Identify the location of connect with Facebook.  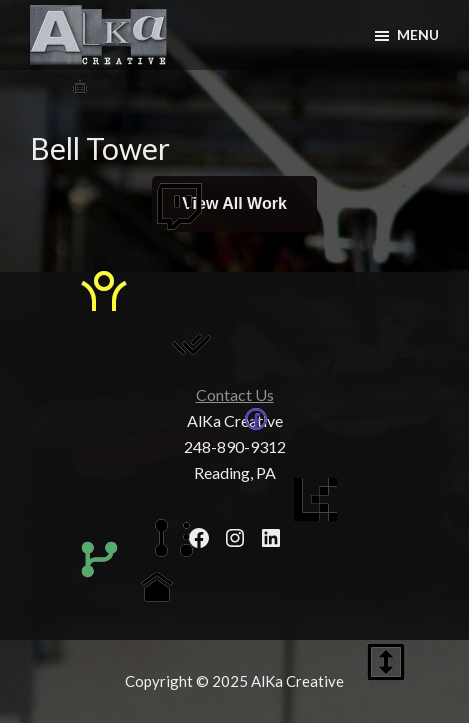
(256, 419).